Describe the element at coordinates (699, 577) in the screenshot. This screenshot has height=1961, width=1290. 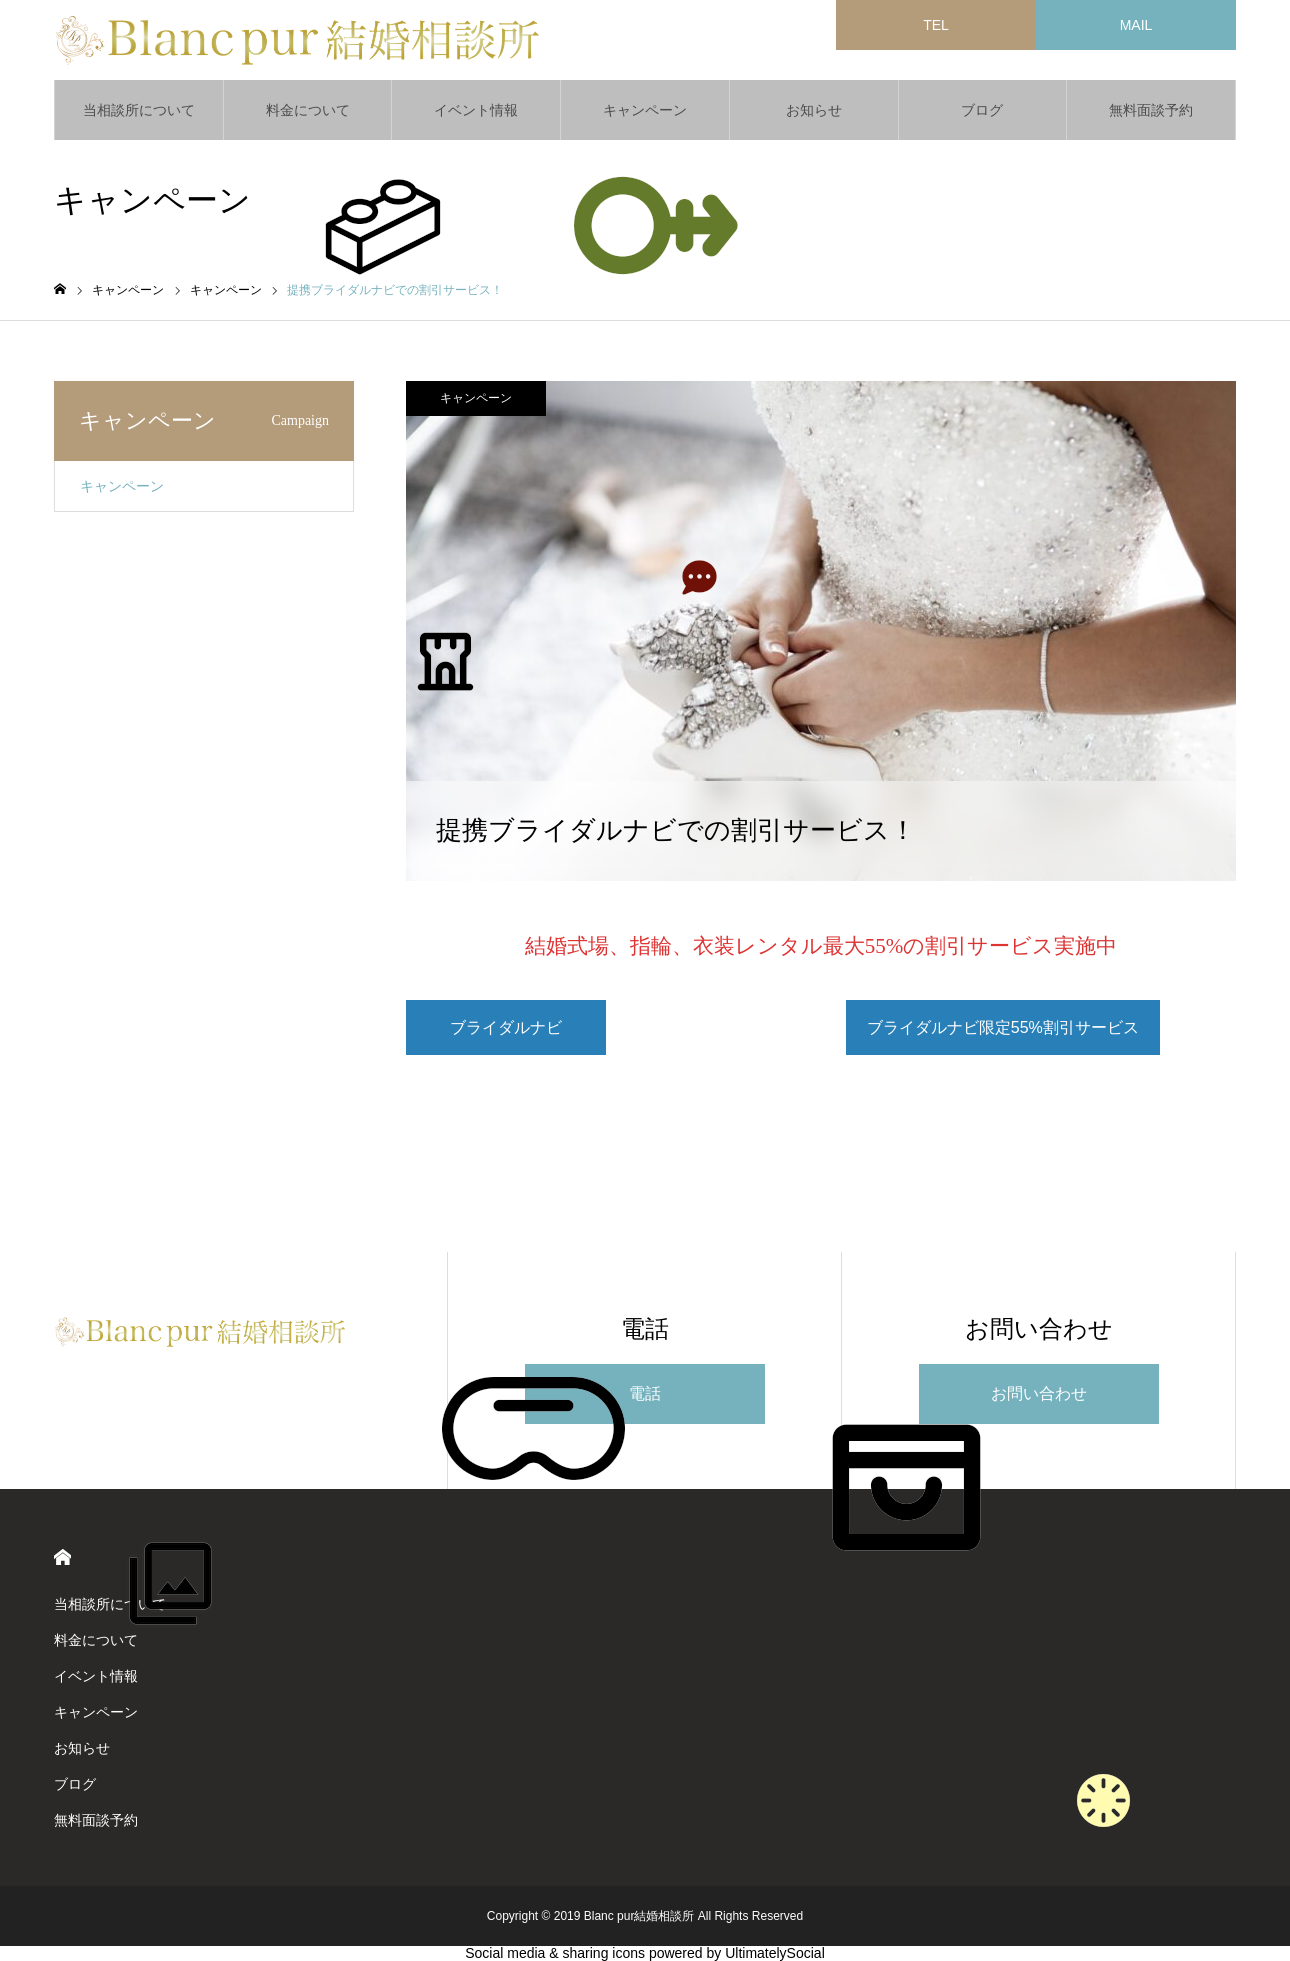
I see `open the comments section` at that location.